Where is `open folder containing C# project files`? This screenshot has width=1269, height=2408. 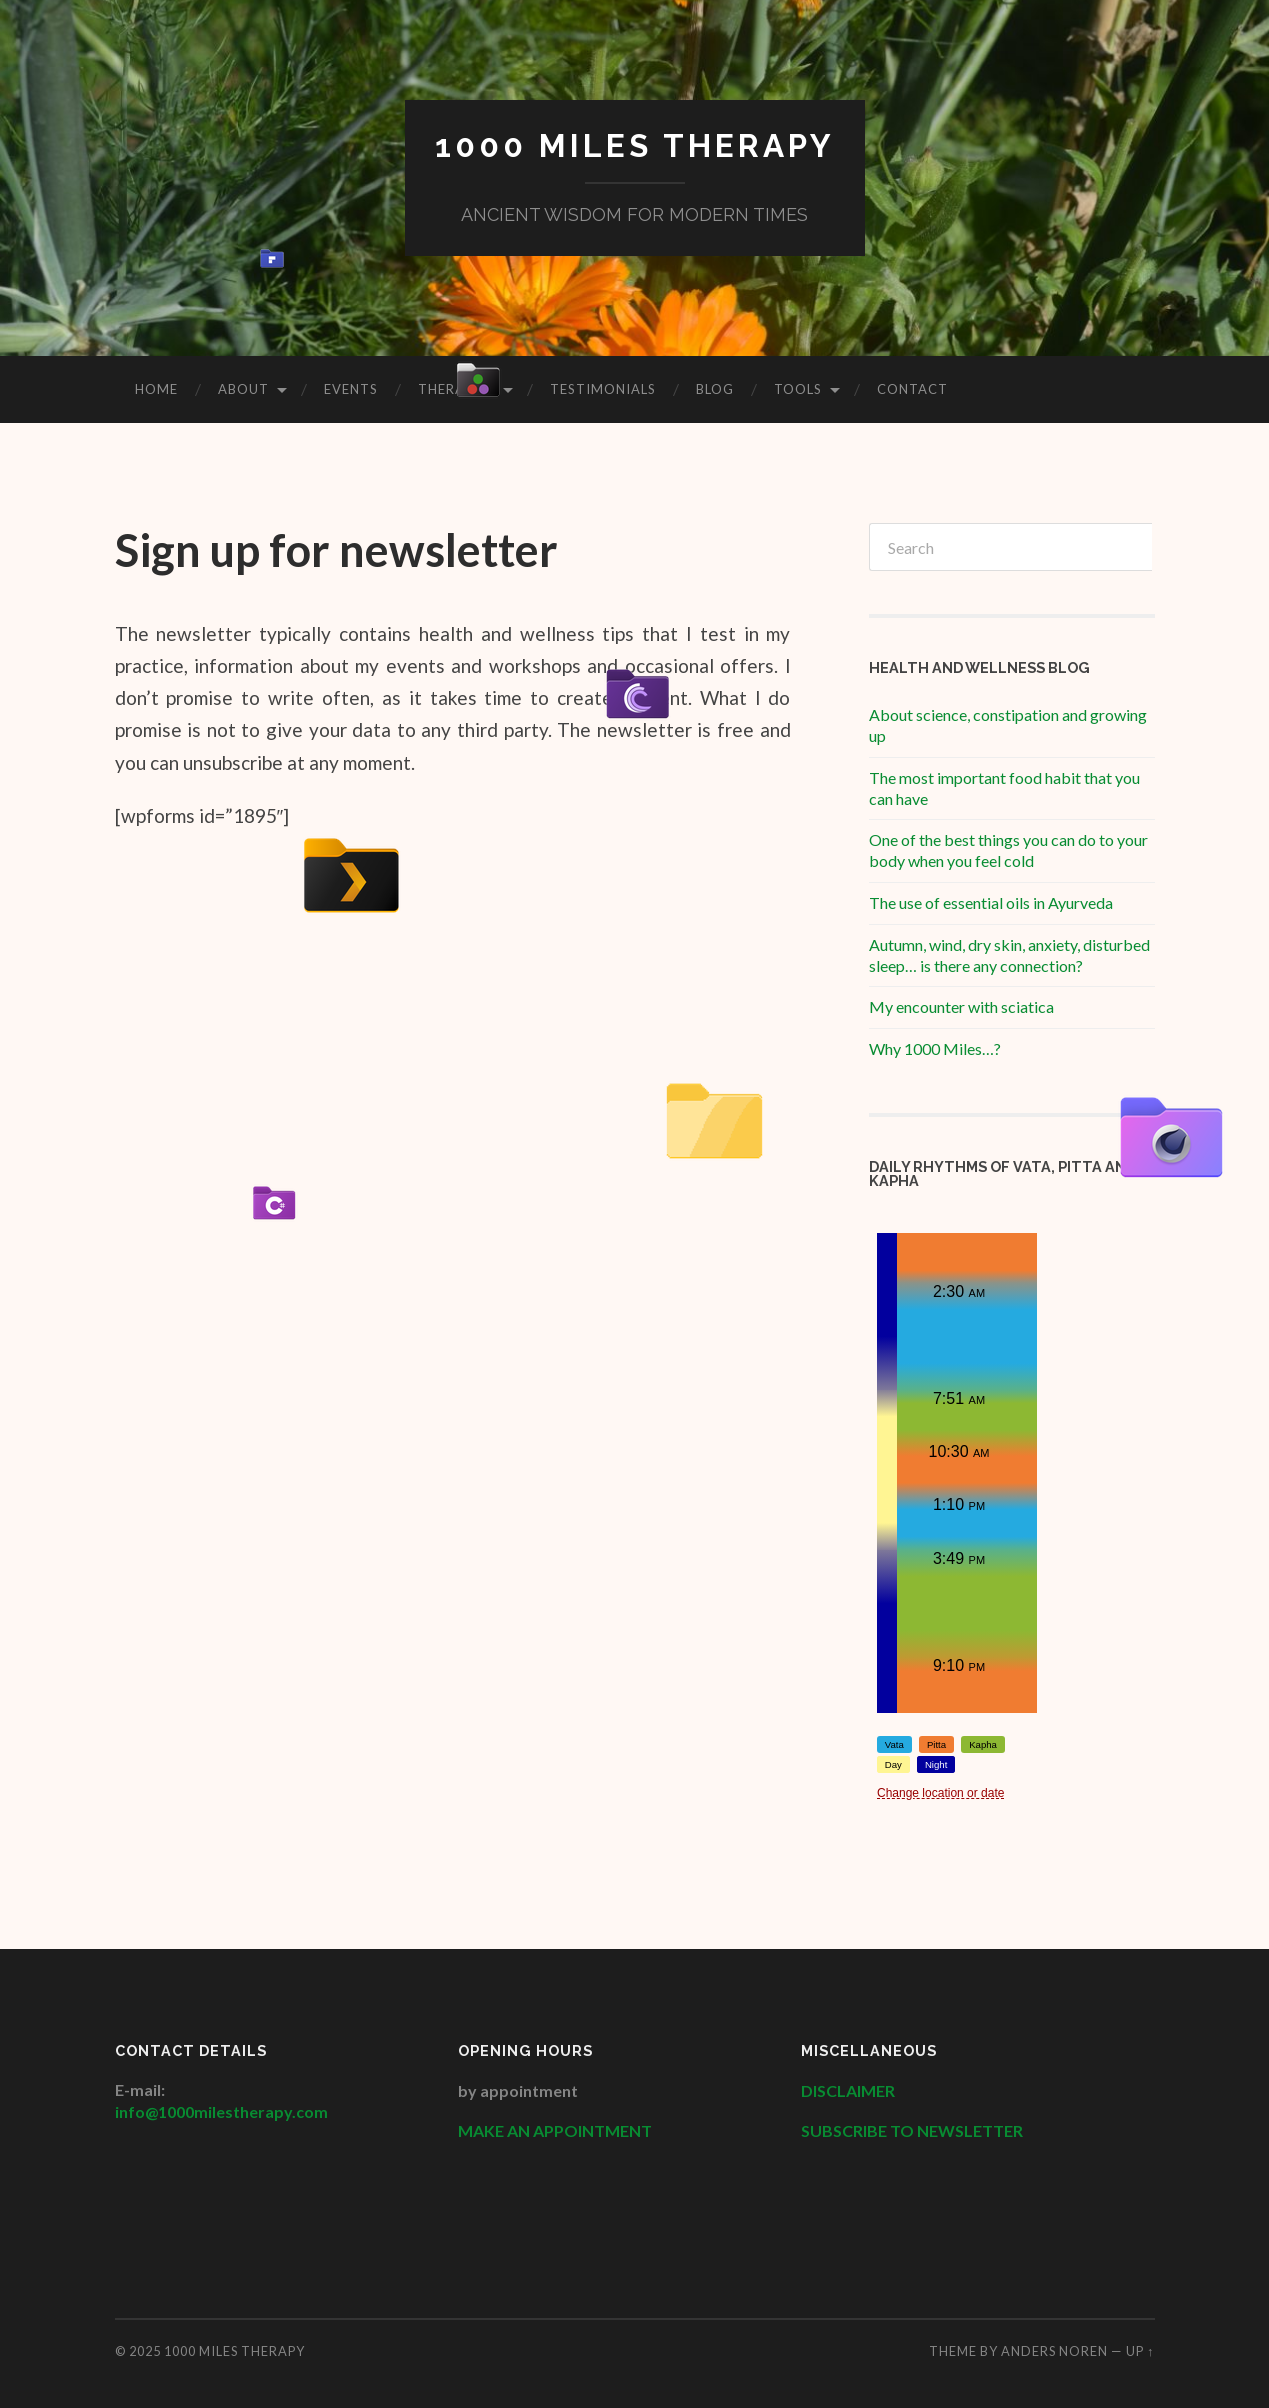 open folder containing C# project files is located at coordinates (274, 1204).